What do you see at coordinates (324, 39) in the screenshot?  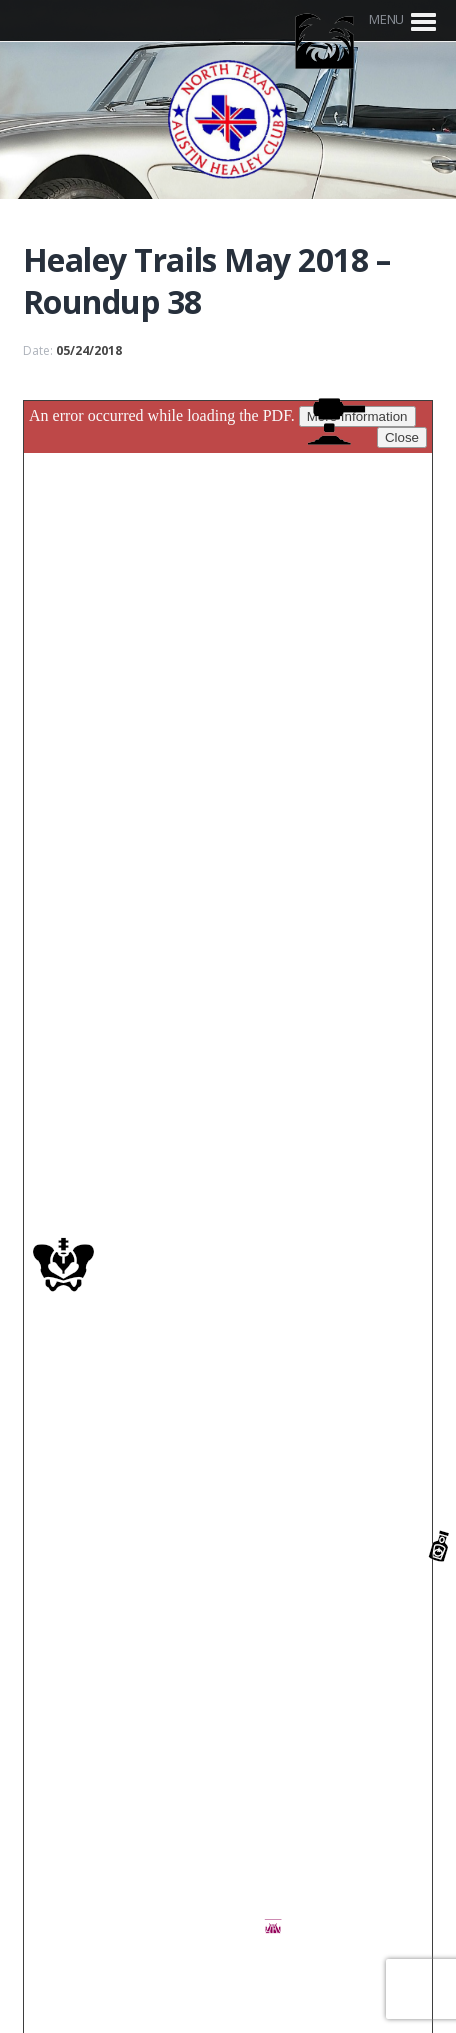 I see `enter a fire-themed portal or dungeon` at bounding box center [324, 39].